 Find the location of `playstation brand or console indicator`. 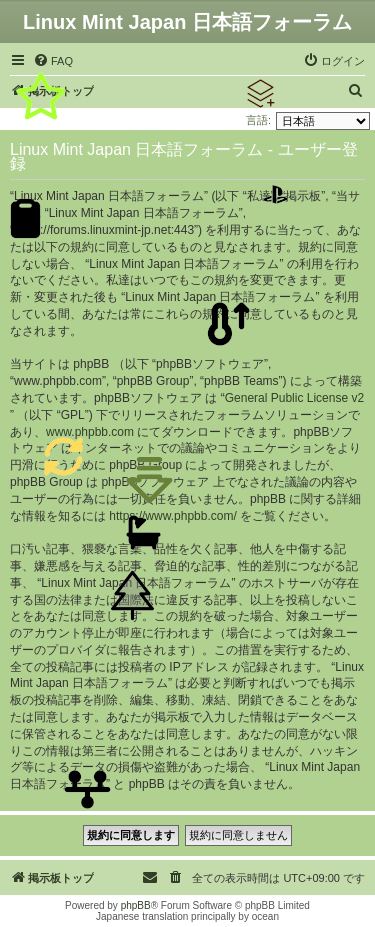

playstation brand or console indicator is located at coordinates (275, 194).